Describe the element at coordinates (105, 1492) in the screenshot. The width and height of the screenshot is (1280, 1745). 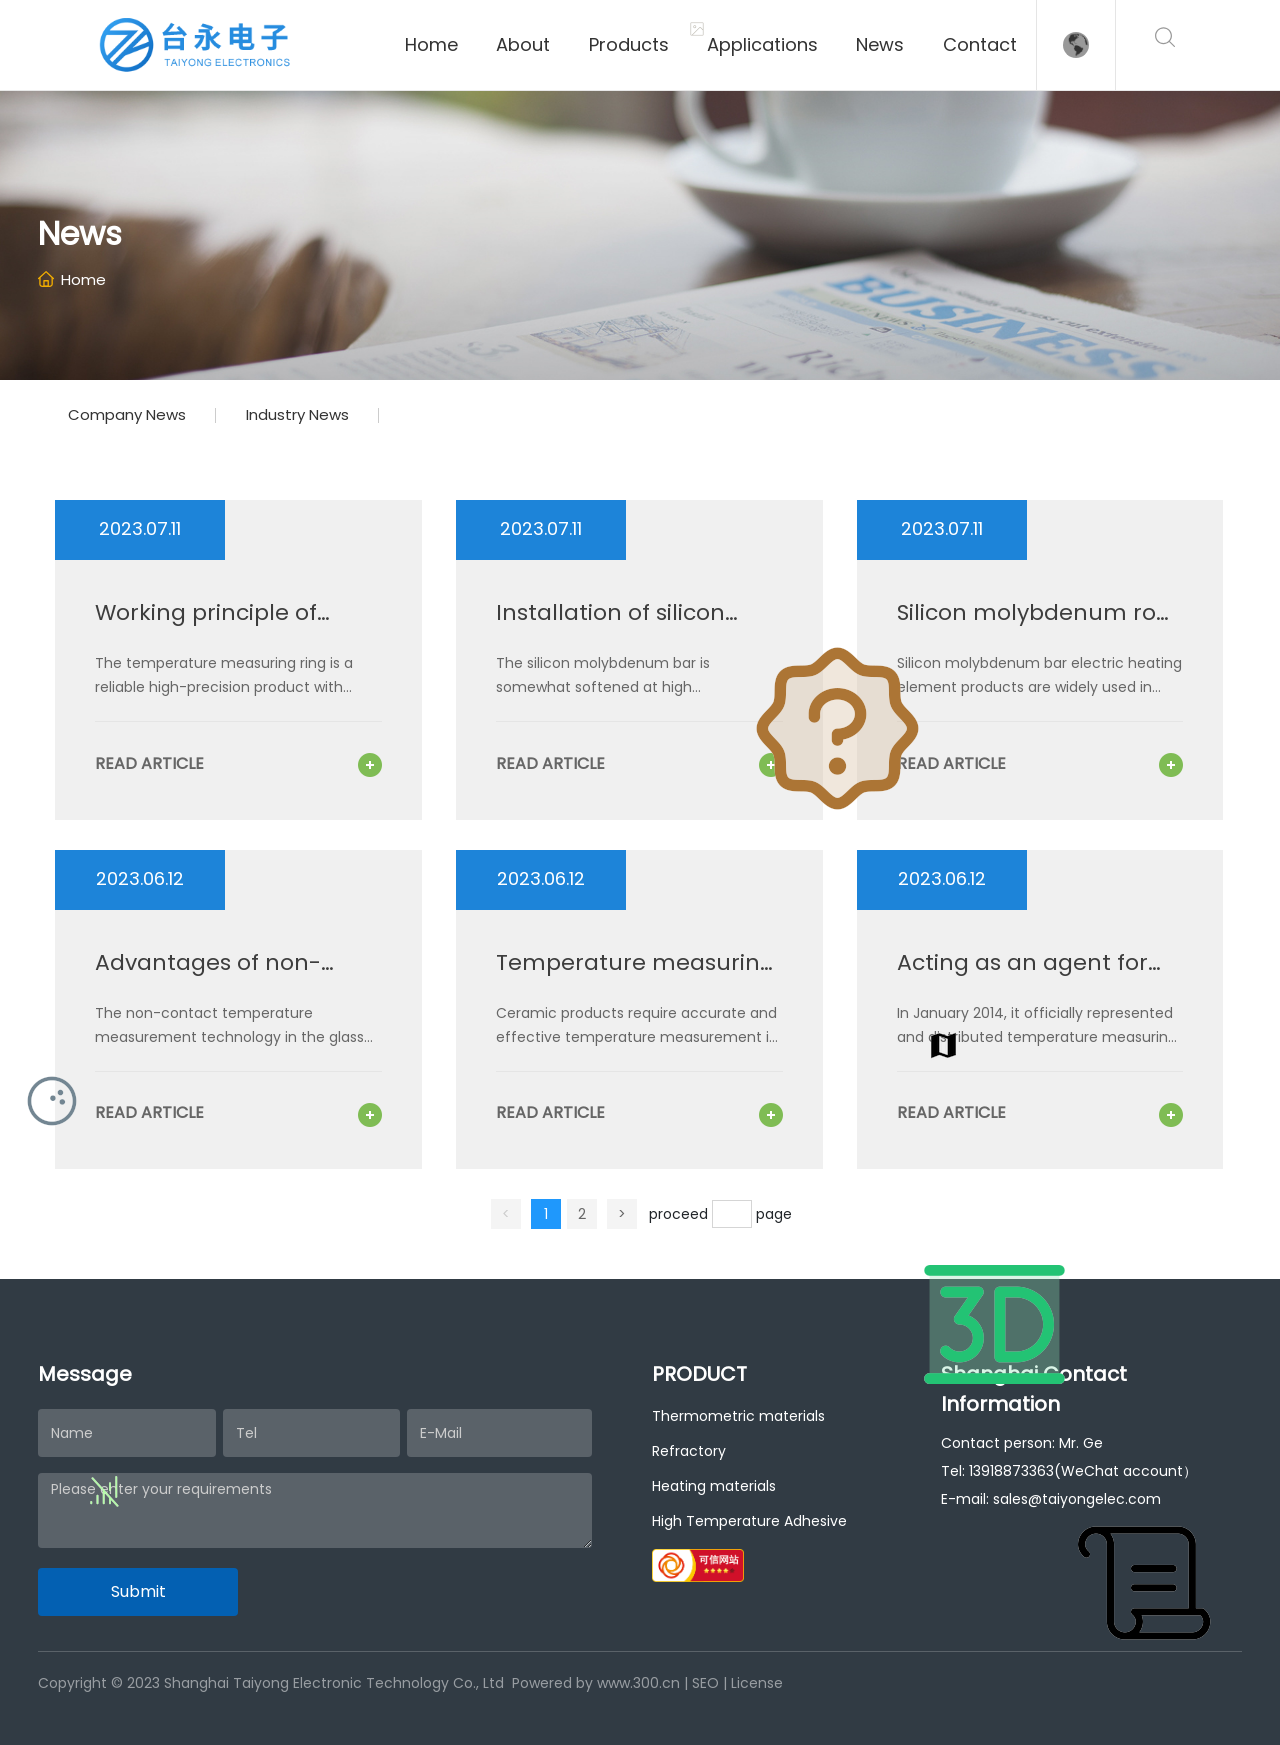
I see `indicates no cellular signal or network connection` at that location.